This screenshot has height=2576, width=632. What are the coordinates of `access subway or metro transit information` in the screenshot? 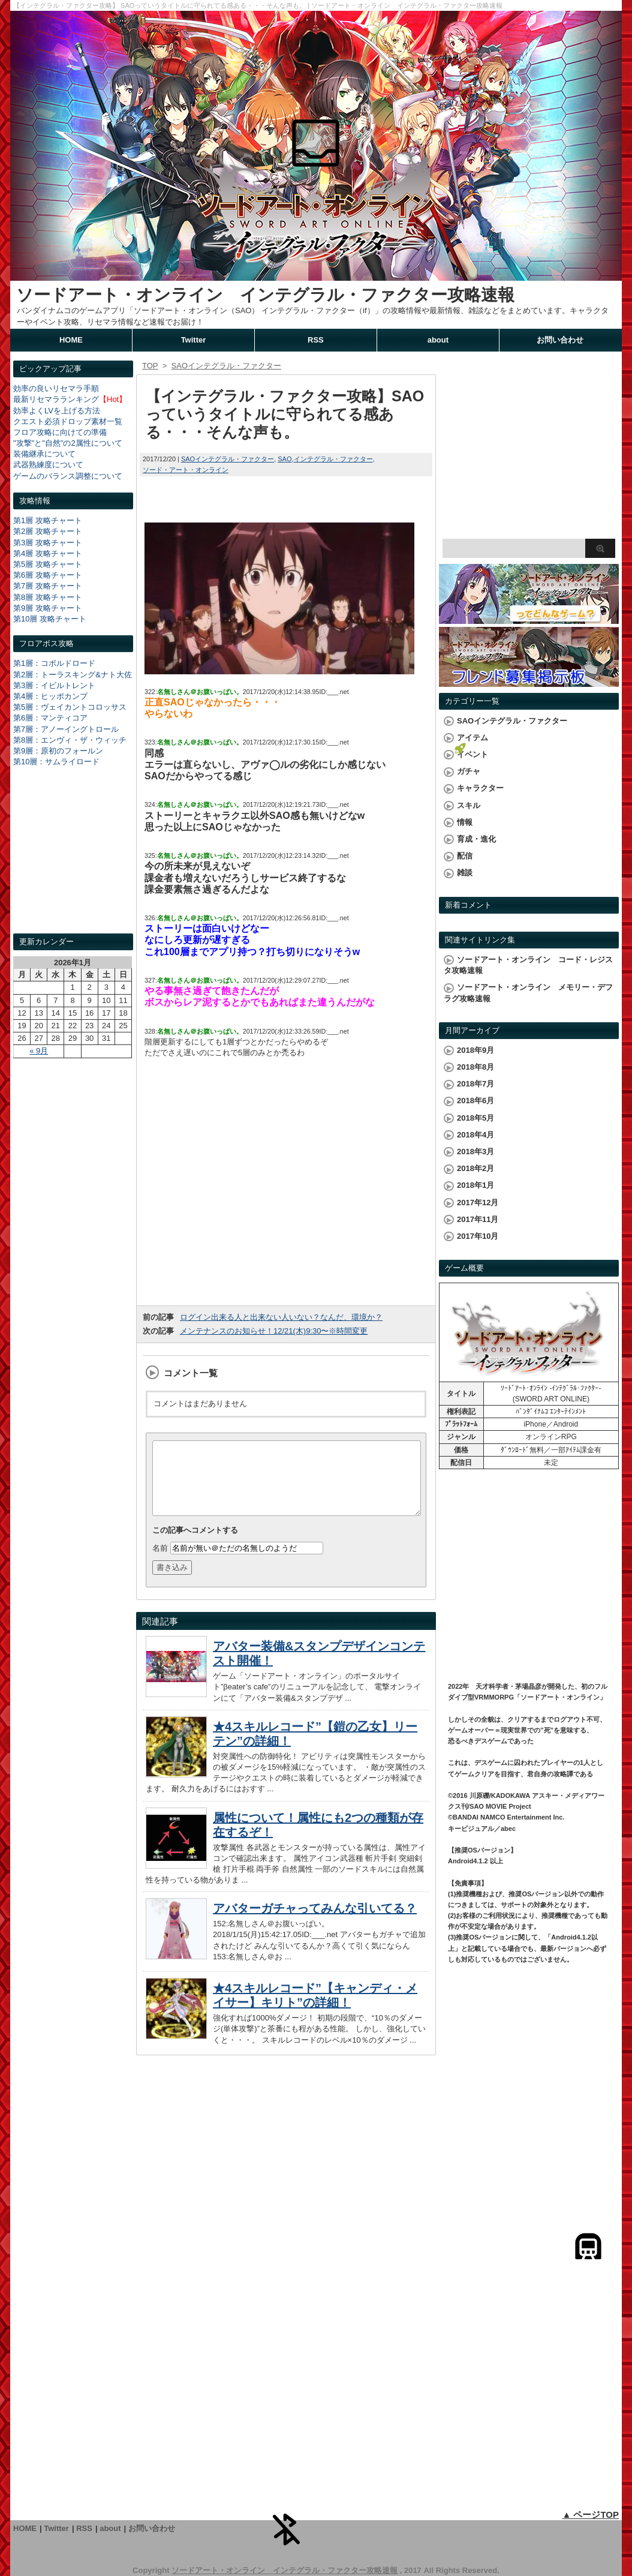 It's located at (588, 2247).